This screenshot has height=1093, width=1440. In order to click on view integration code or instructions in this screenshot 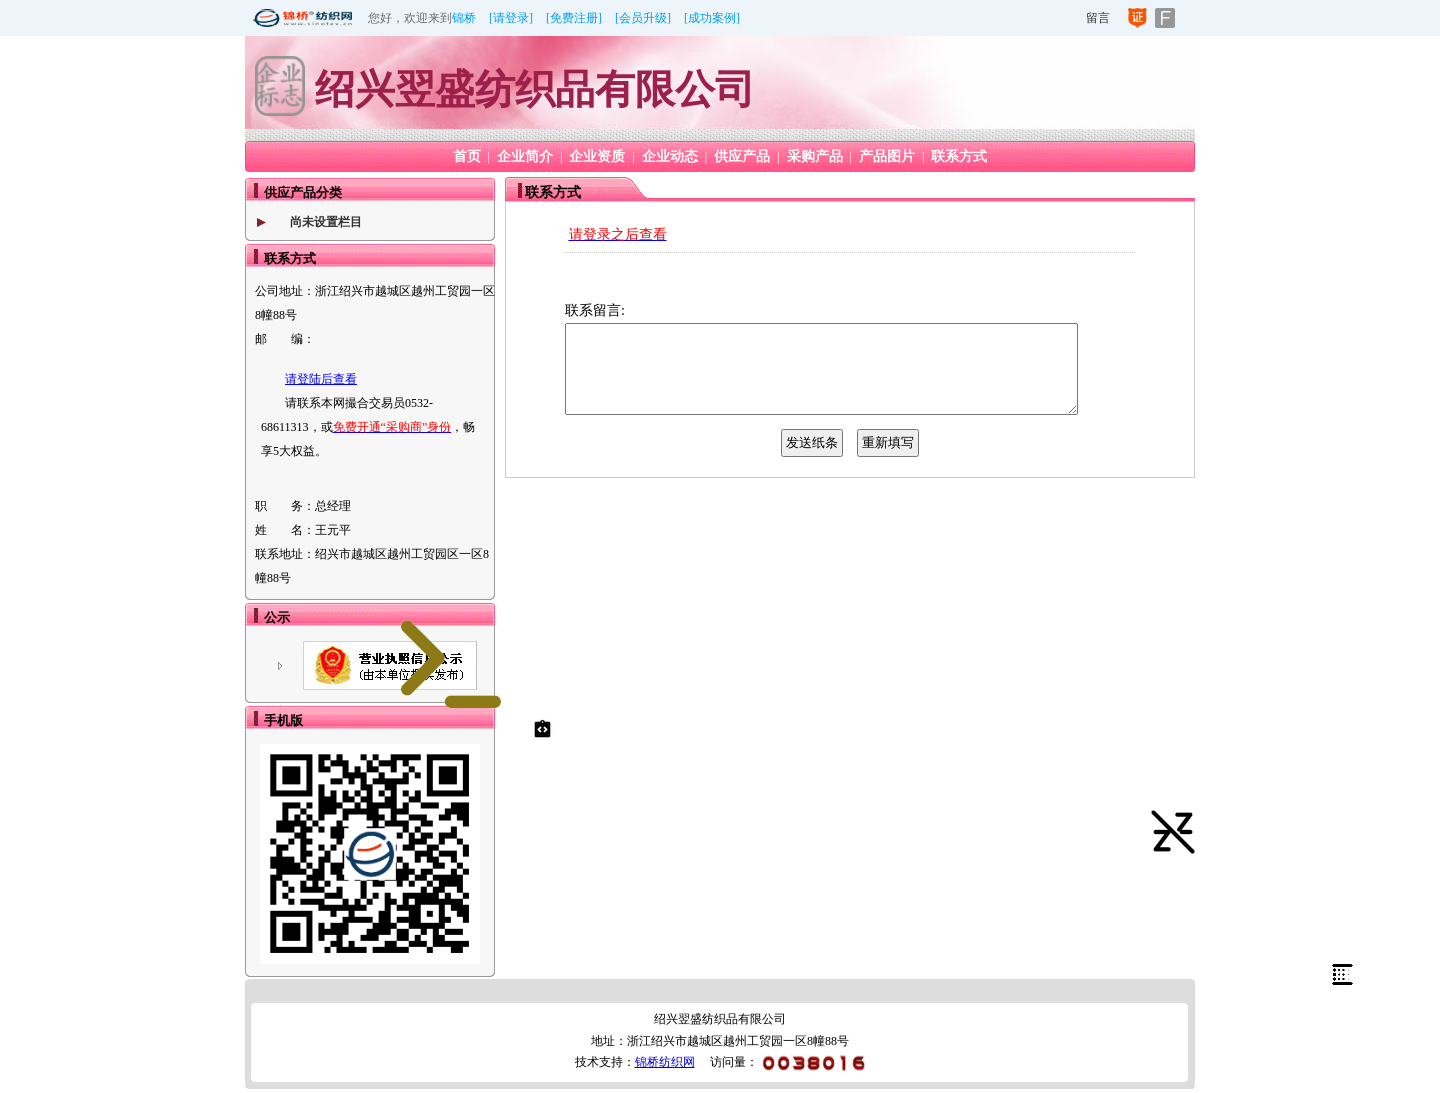, I will do `click(542, 729)`.